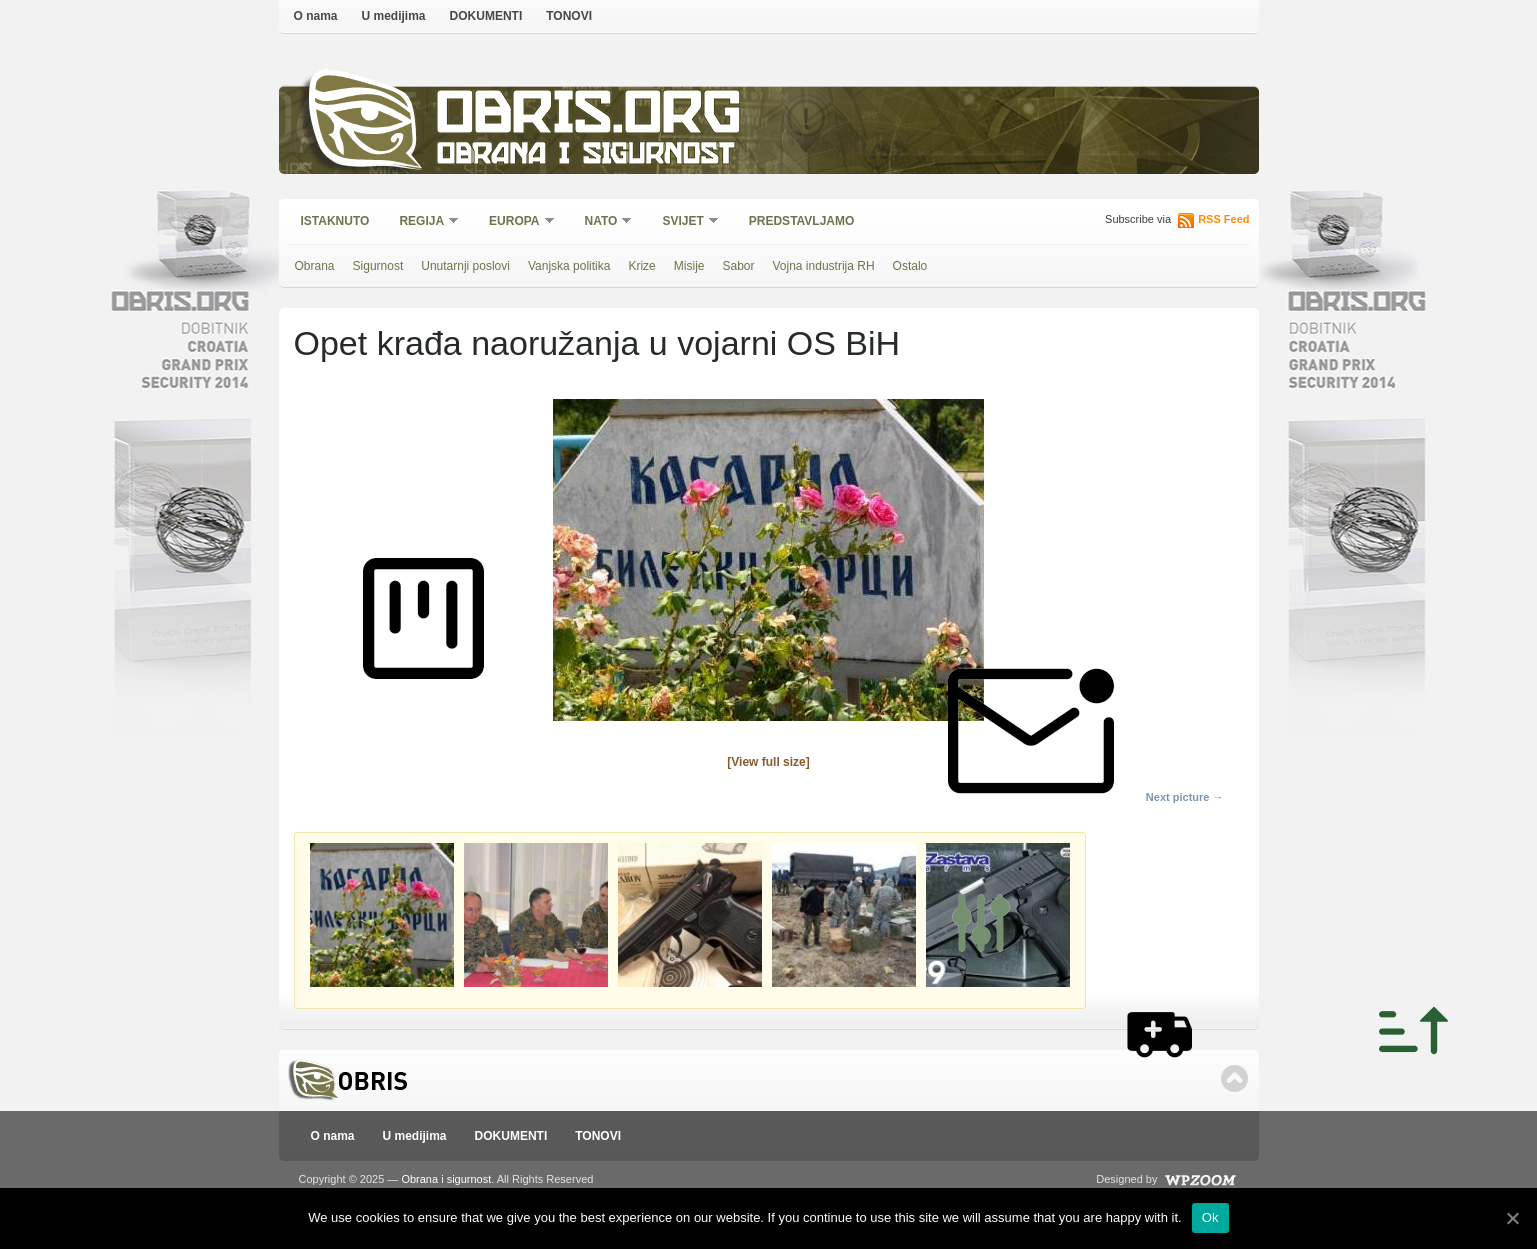 This screenshot has width=1537, height=1249. Describe the element at coordinates (1157, 1031) in the screenshot. I see `request emergency medical services` at that location.